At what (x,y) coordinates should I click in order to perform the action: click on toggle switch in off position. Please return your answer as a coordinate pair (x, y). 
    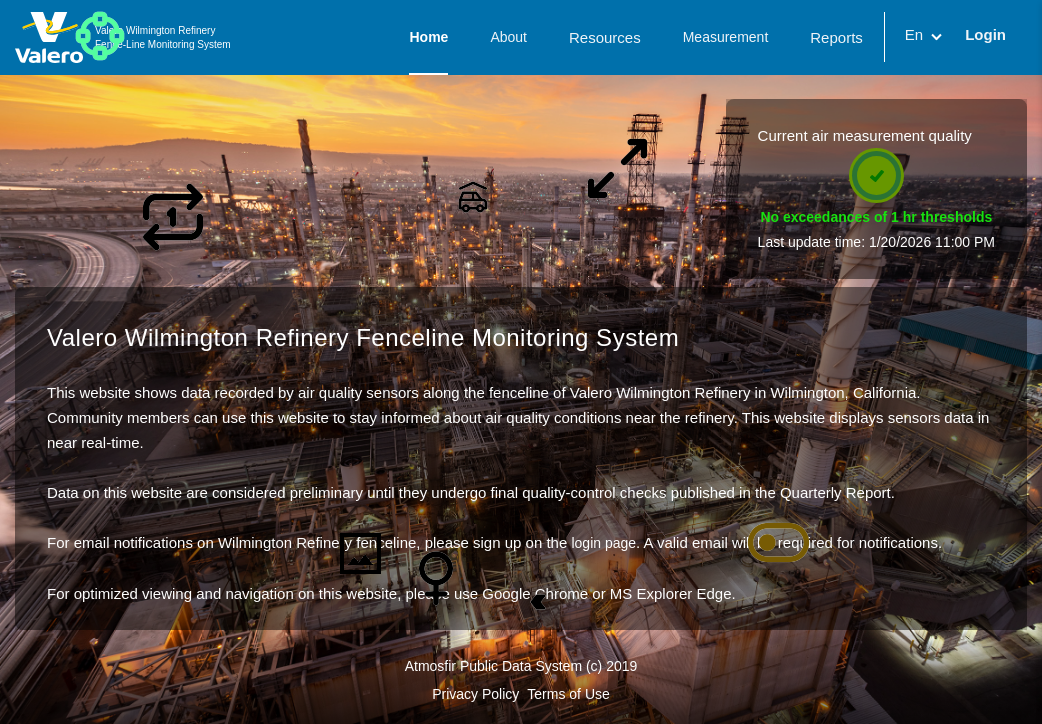
    Looking at the image, I should click on (778, 542).